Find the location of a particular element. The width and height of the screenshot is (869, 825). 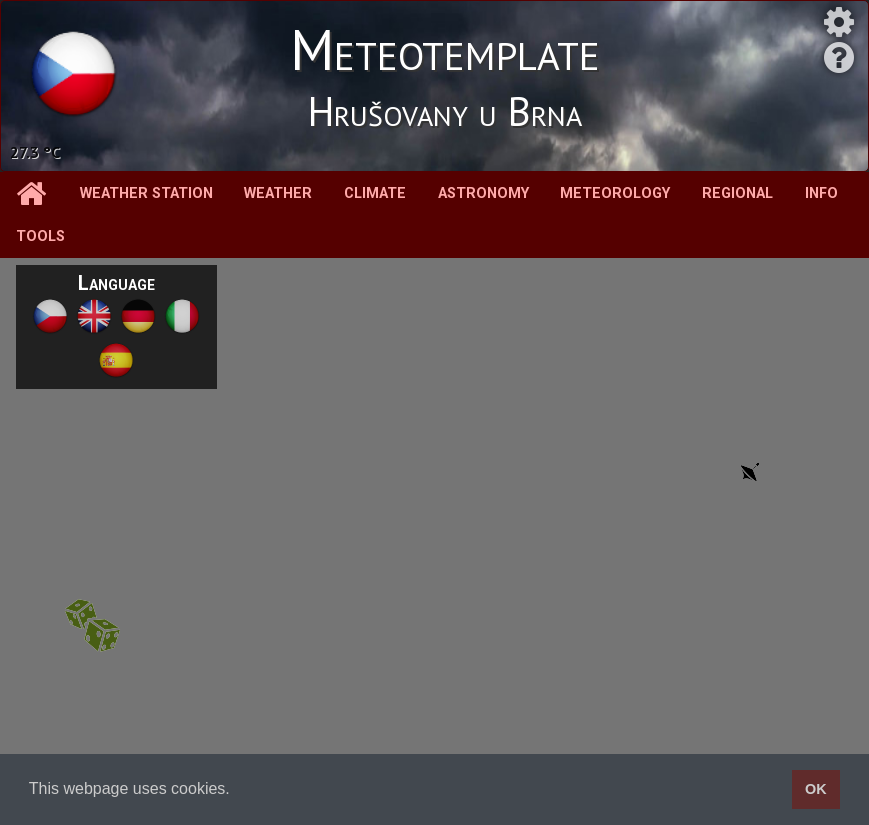

play a spinning top mini-game is located at coordinates (750, 472).